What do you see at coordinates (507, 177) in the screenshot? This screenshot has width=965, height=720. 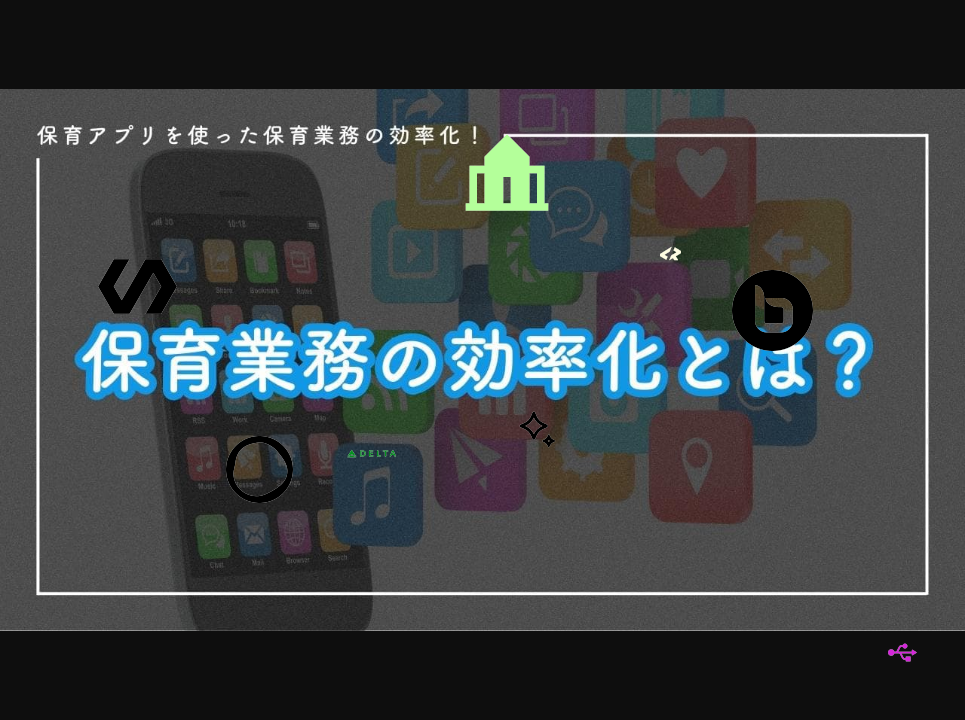 I see `access education or school-related features` at bounding box center [507, 177].